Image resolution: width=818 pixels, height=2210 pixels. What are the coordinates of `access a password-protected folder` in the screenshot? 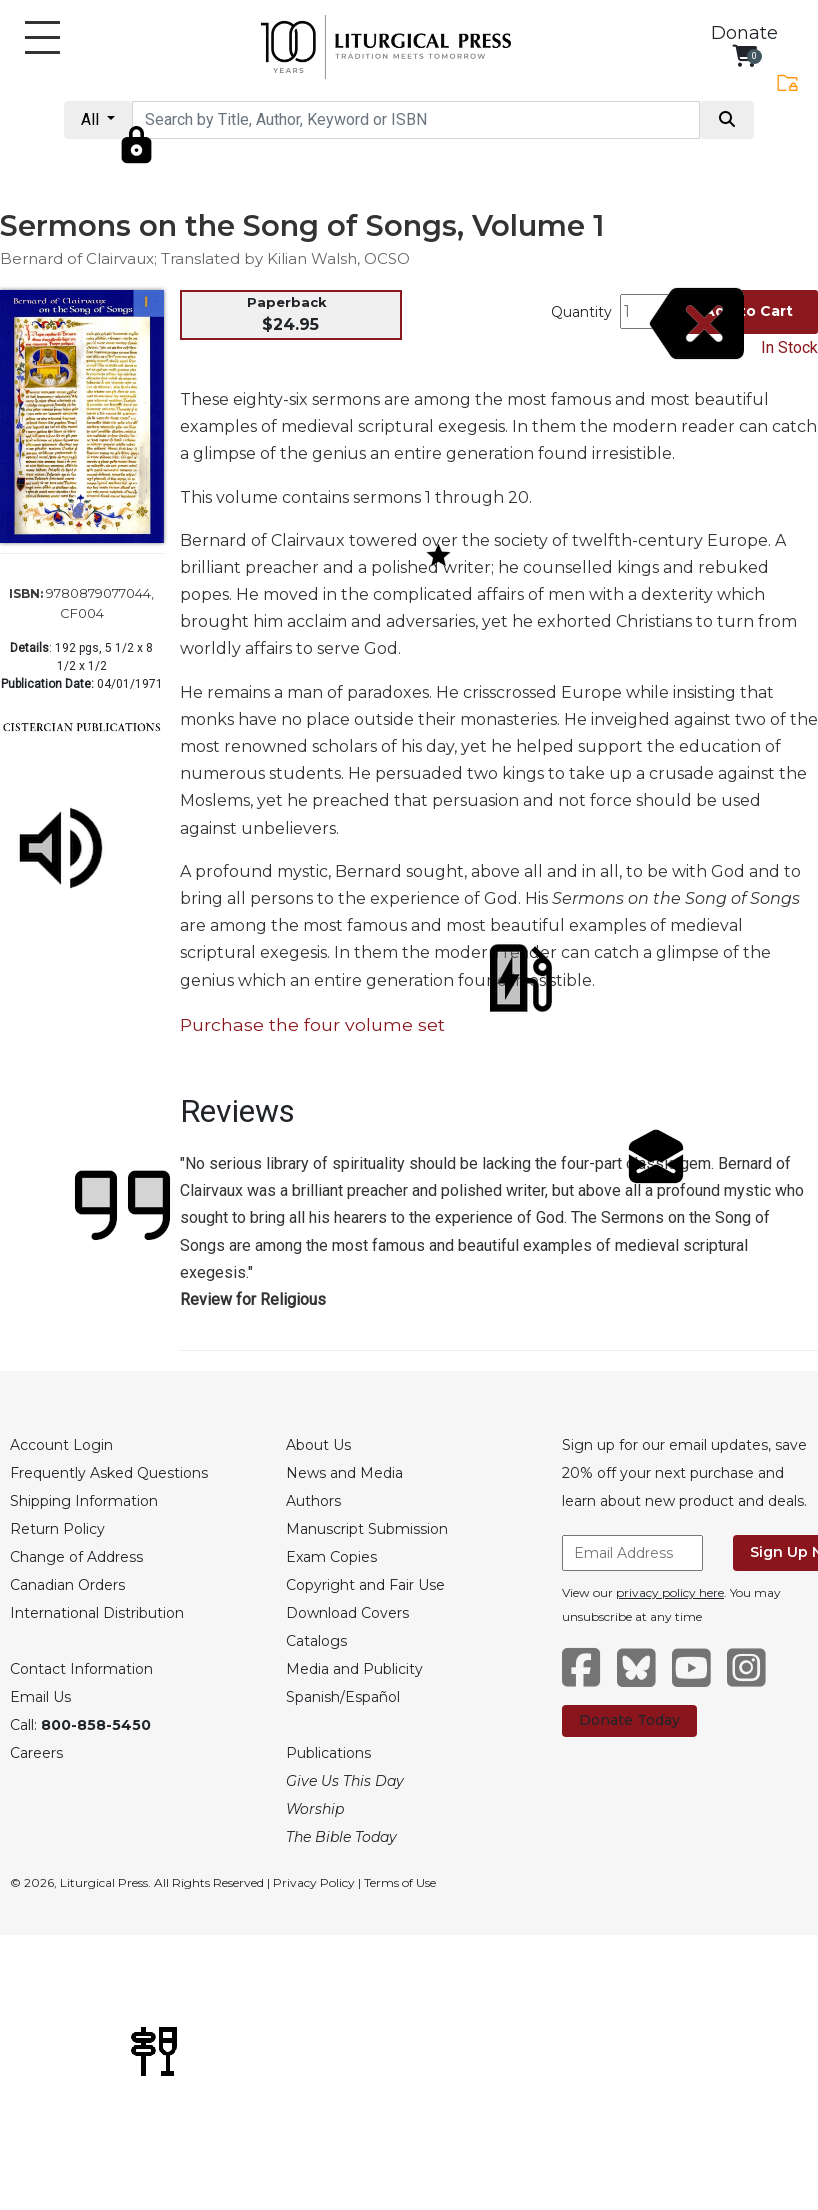 It's located at (787, 82).